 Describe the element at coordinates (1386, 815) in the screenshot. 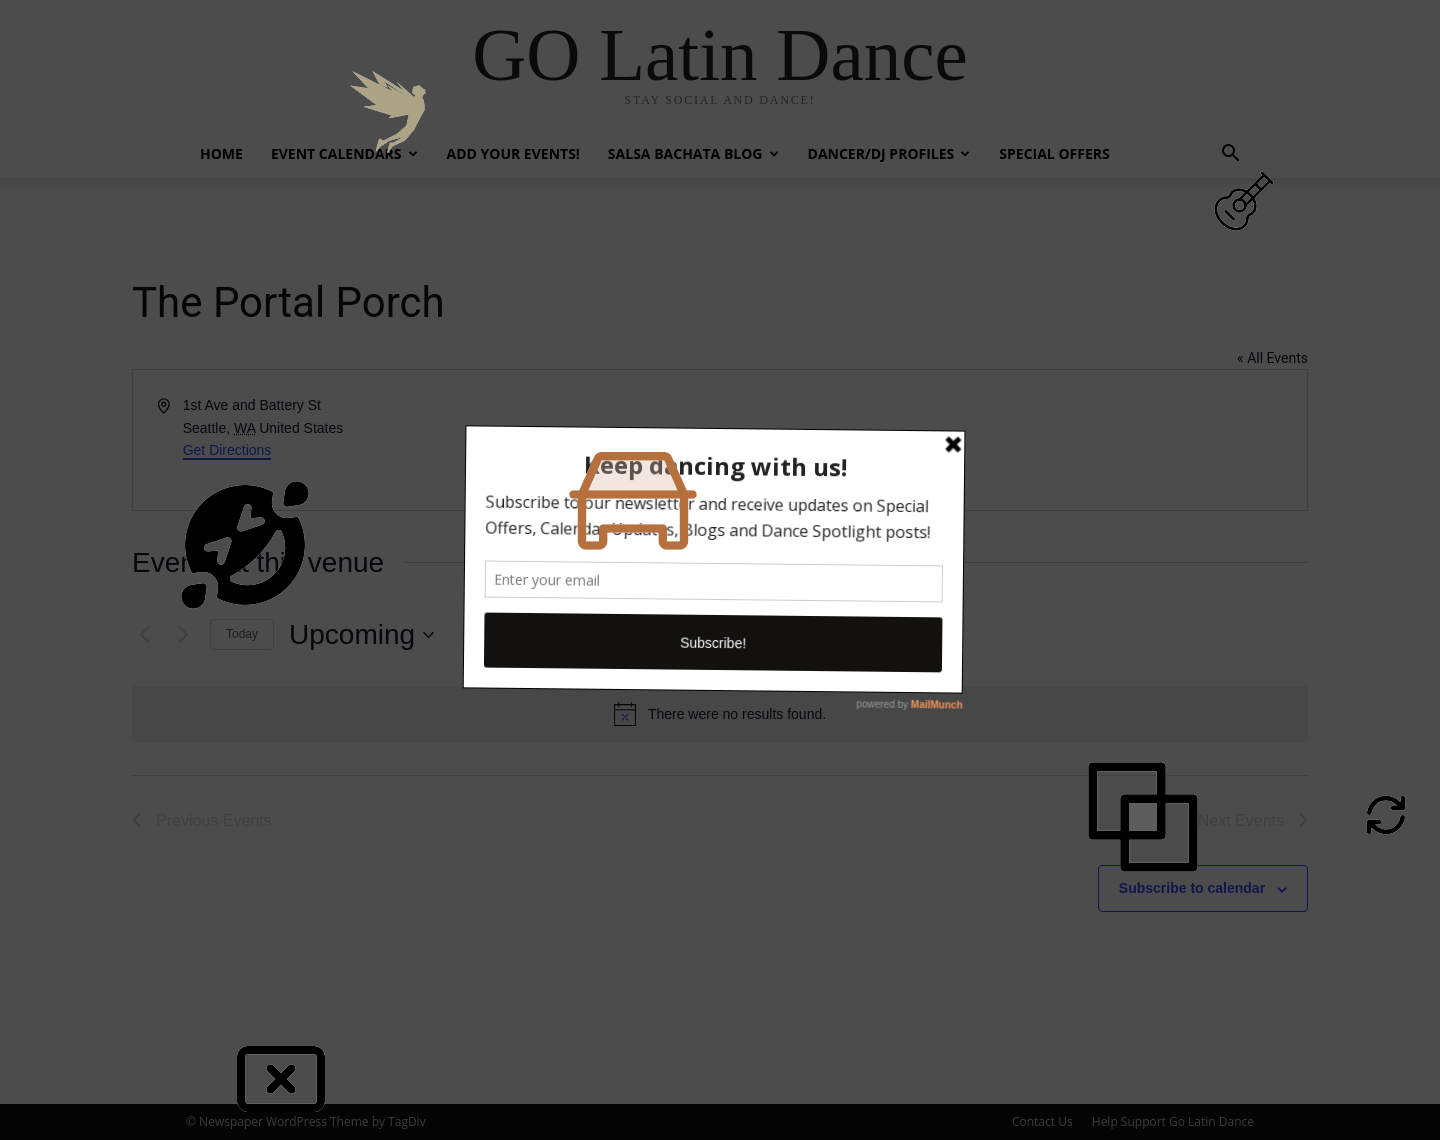

I see `sync data across devices` at that location.